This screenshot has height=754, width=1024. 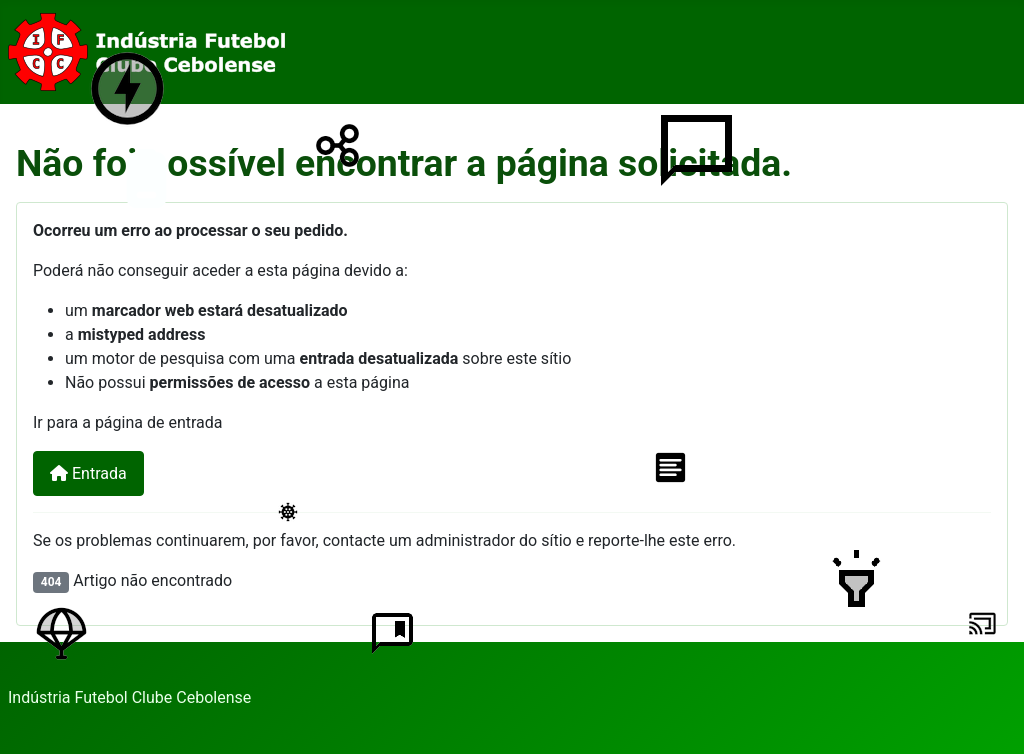 I want to click on align text to the left, so click(x=670, y=467).